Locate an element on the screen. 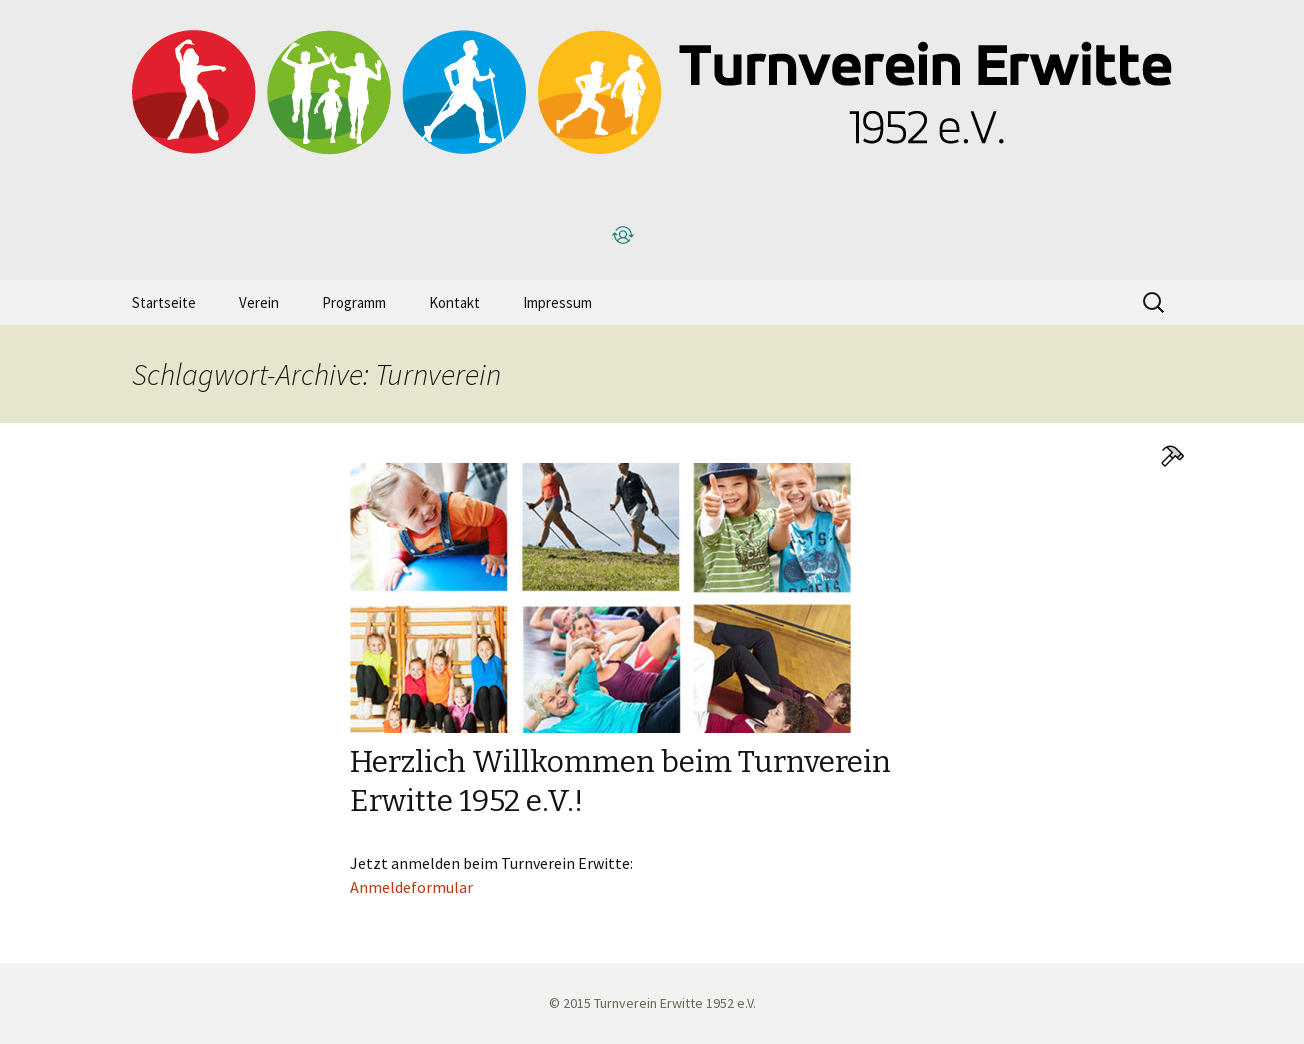 The image size is (1304, 1044). switch between user accounts is located at coordinates (623, 235).